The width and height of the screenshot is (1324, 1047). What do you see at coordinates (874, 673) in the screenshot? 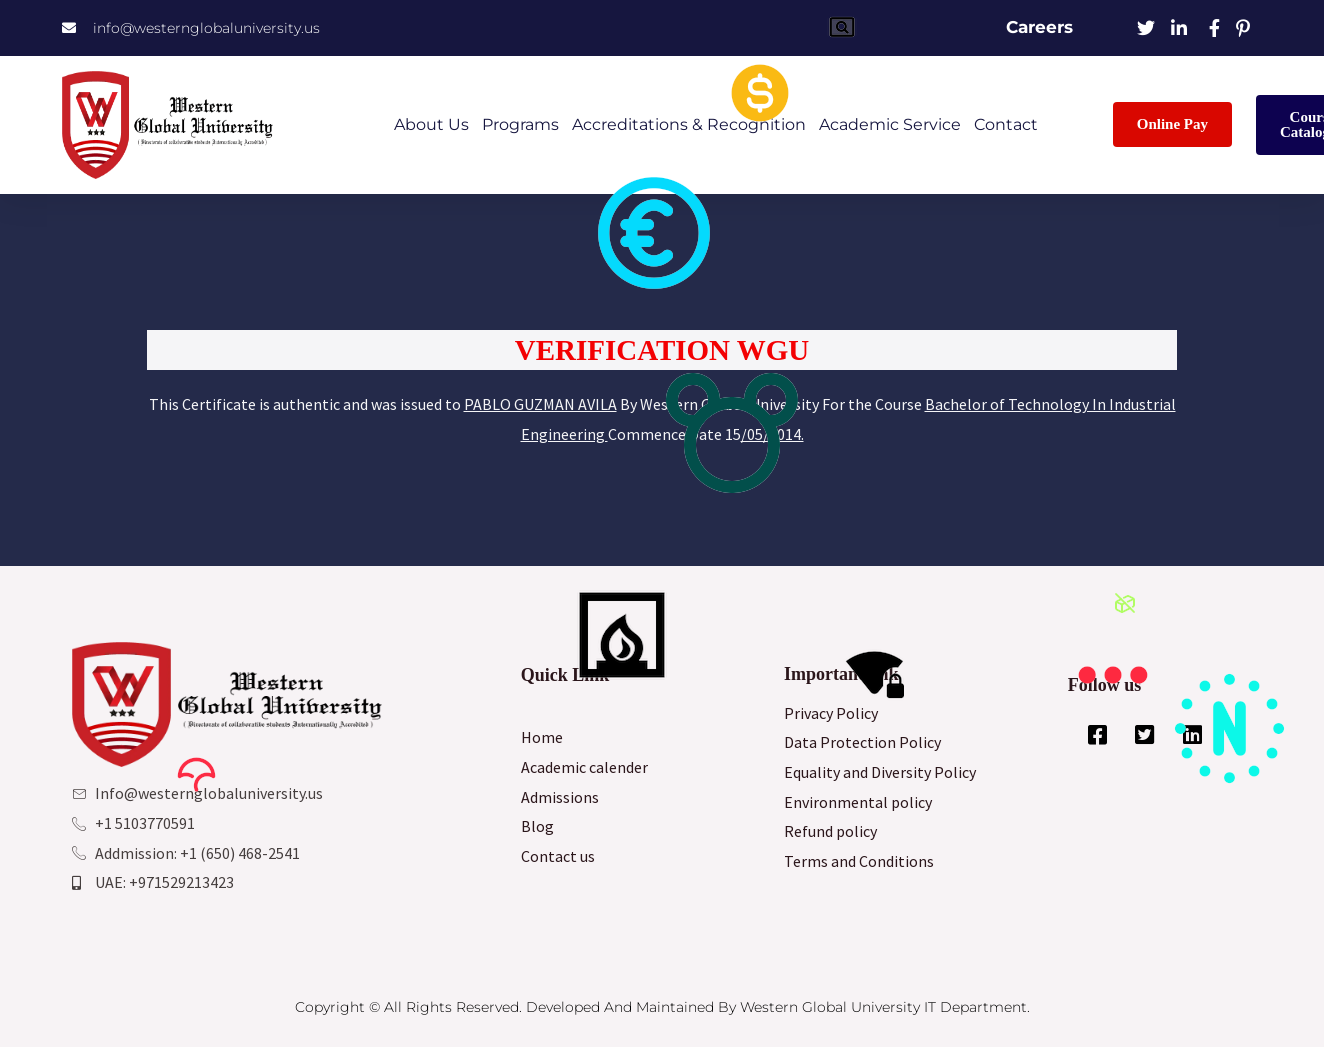
I see `indicates a secure wifi connection at full signal strength` at bounding box center [874, 673].